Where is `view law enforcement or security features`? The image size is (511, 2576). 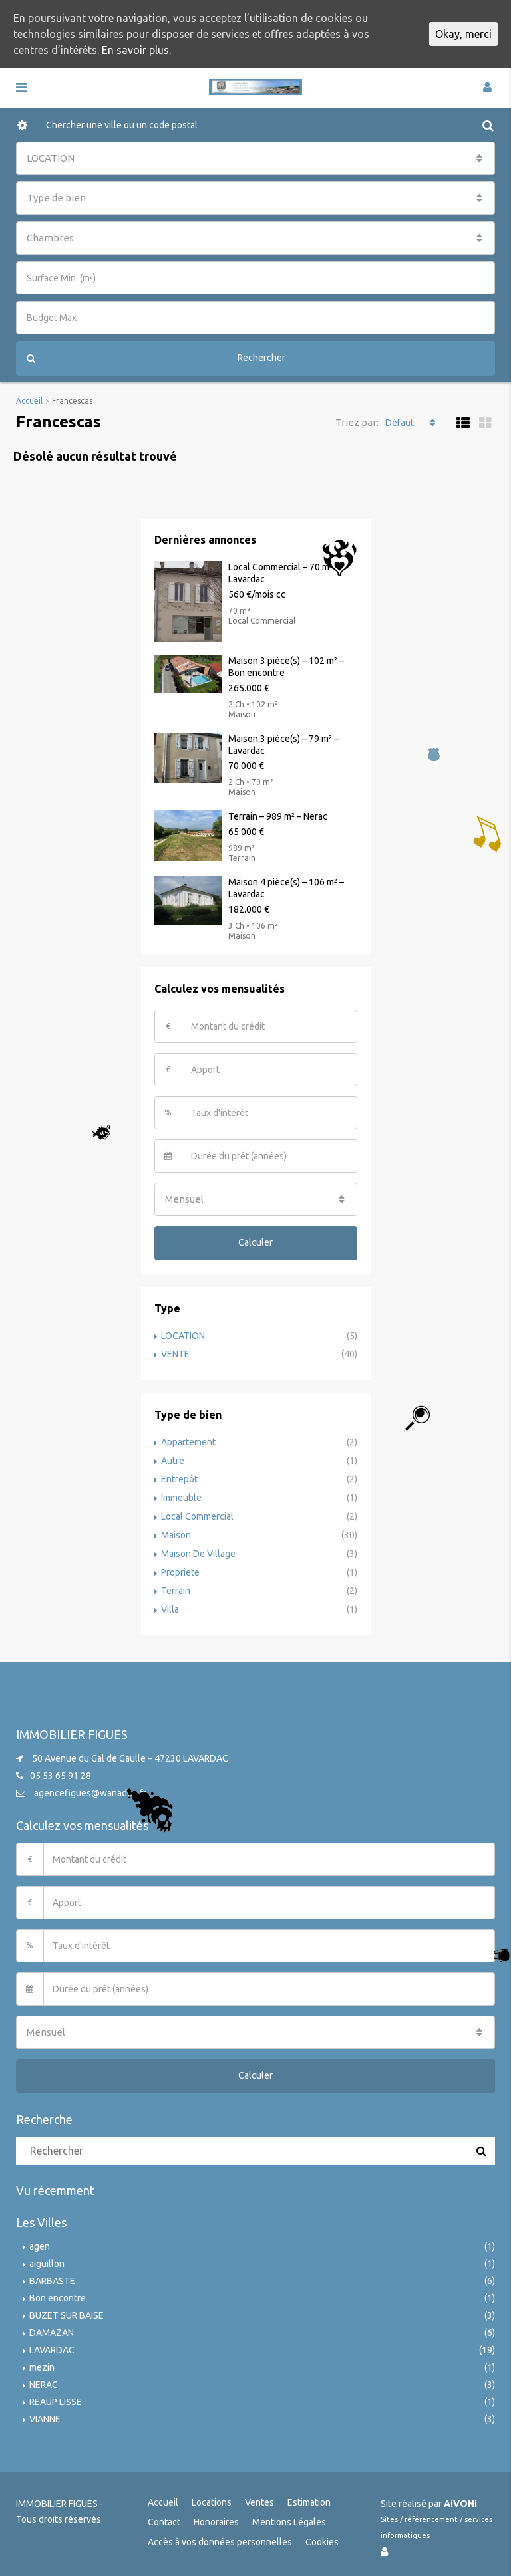
view law enforcement or security features is located at coordinates (434, 755).